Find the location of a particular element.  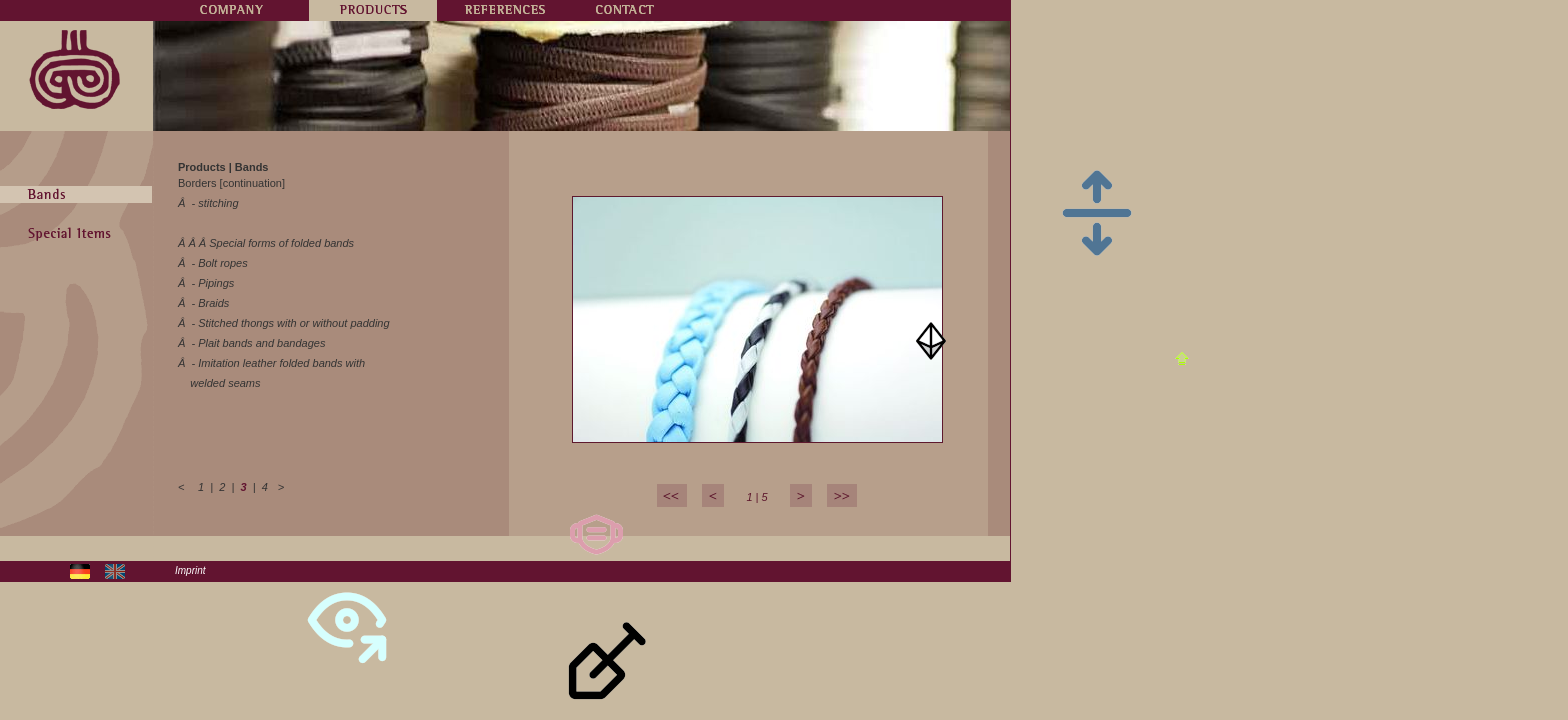

expand content vertically is located at coordinates (1097, 213).